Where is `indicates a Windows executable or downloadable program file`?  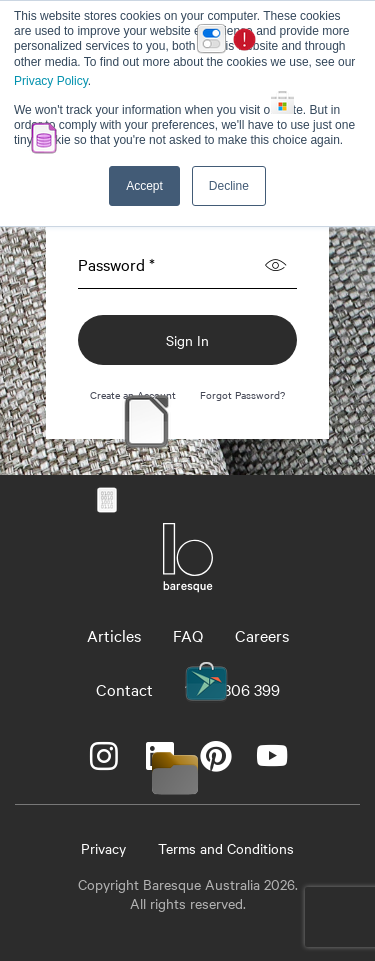 indicates a Windows executable or downloadable program file is located at coordinates (107, 500).